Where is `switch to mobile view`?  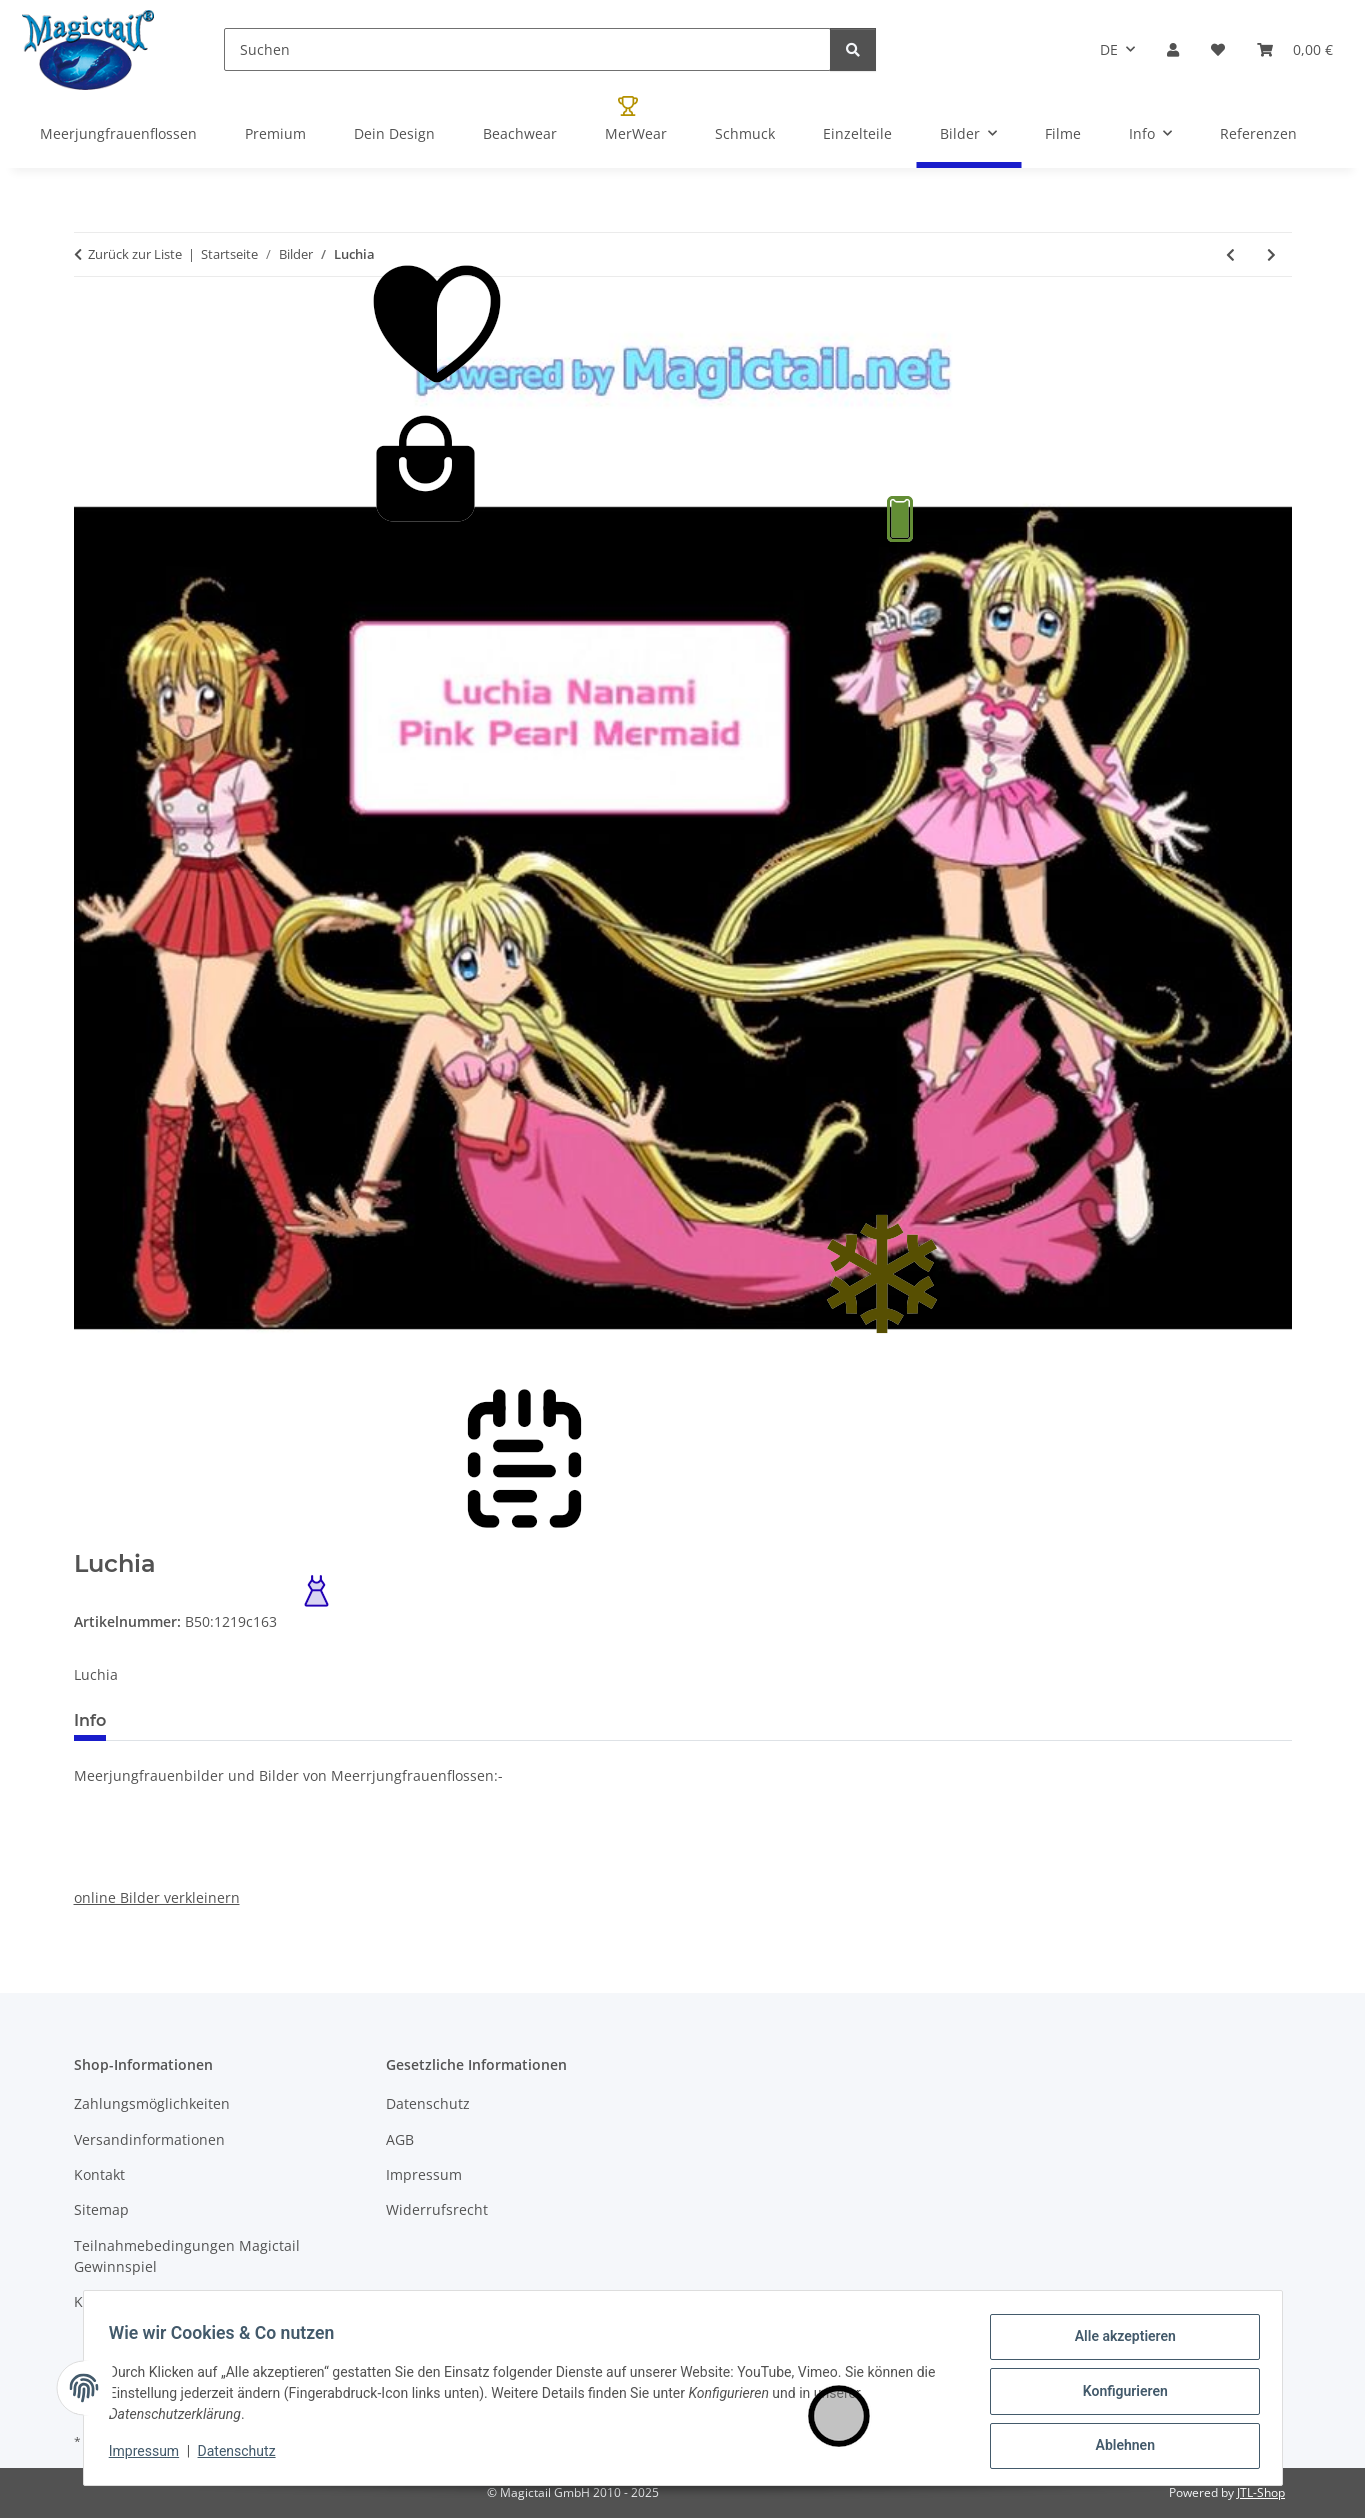
switch to mobile view is located at coordinates (900, 519).